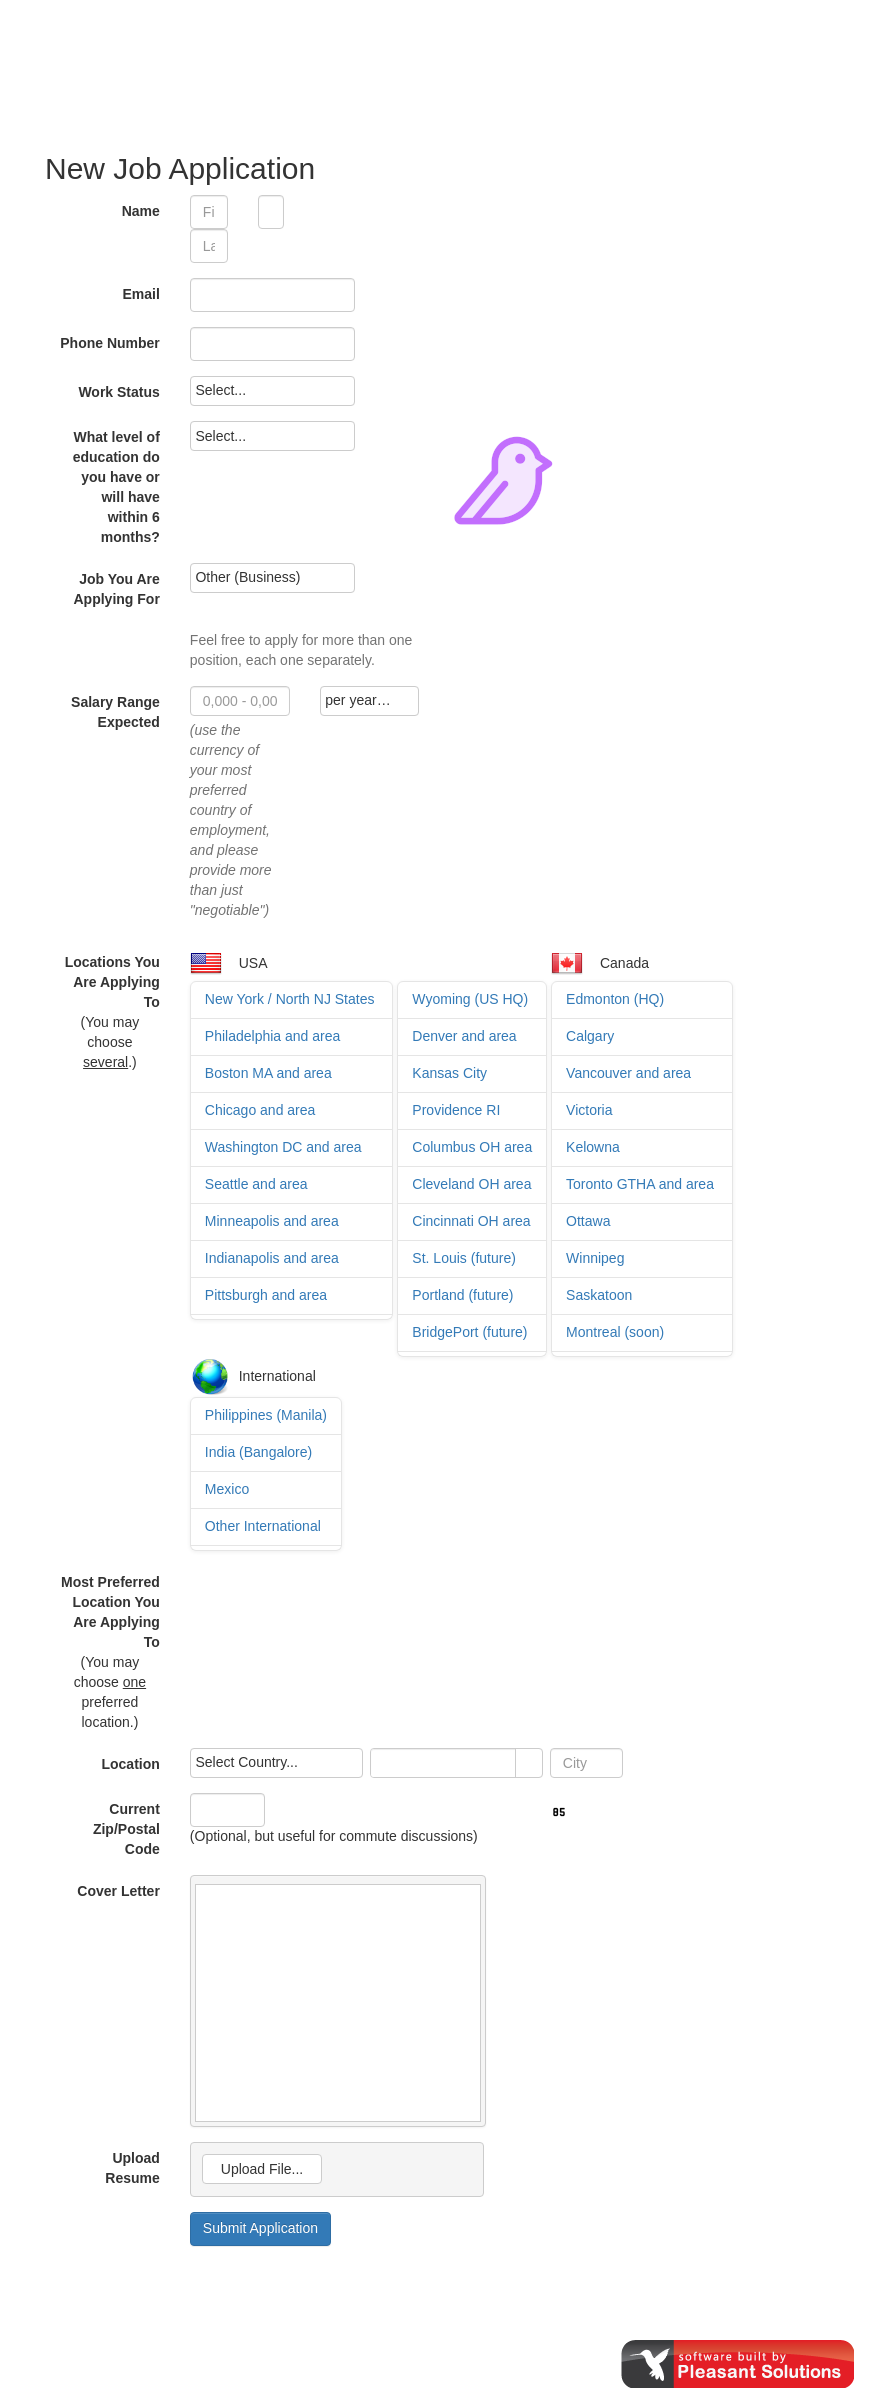 This screenshot has width=869, height=2408. I want to click on access twitter or social media sharing, so click(505, 484).